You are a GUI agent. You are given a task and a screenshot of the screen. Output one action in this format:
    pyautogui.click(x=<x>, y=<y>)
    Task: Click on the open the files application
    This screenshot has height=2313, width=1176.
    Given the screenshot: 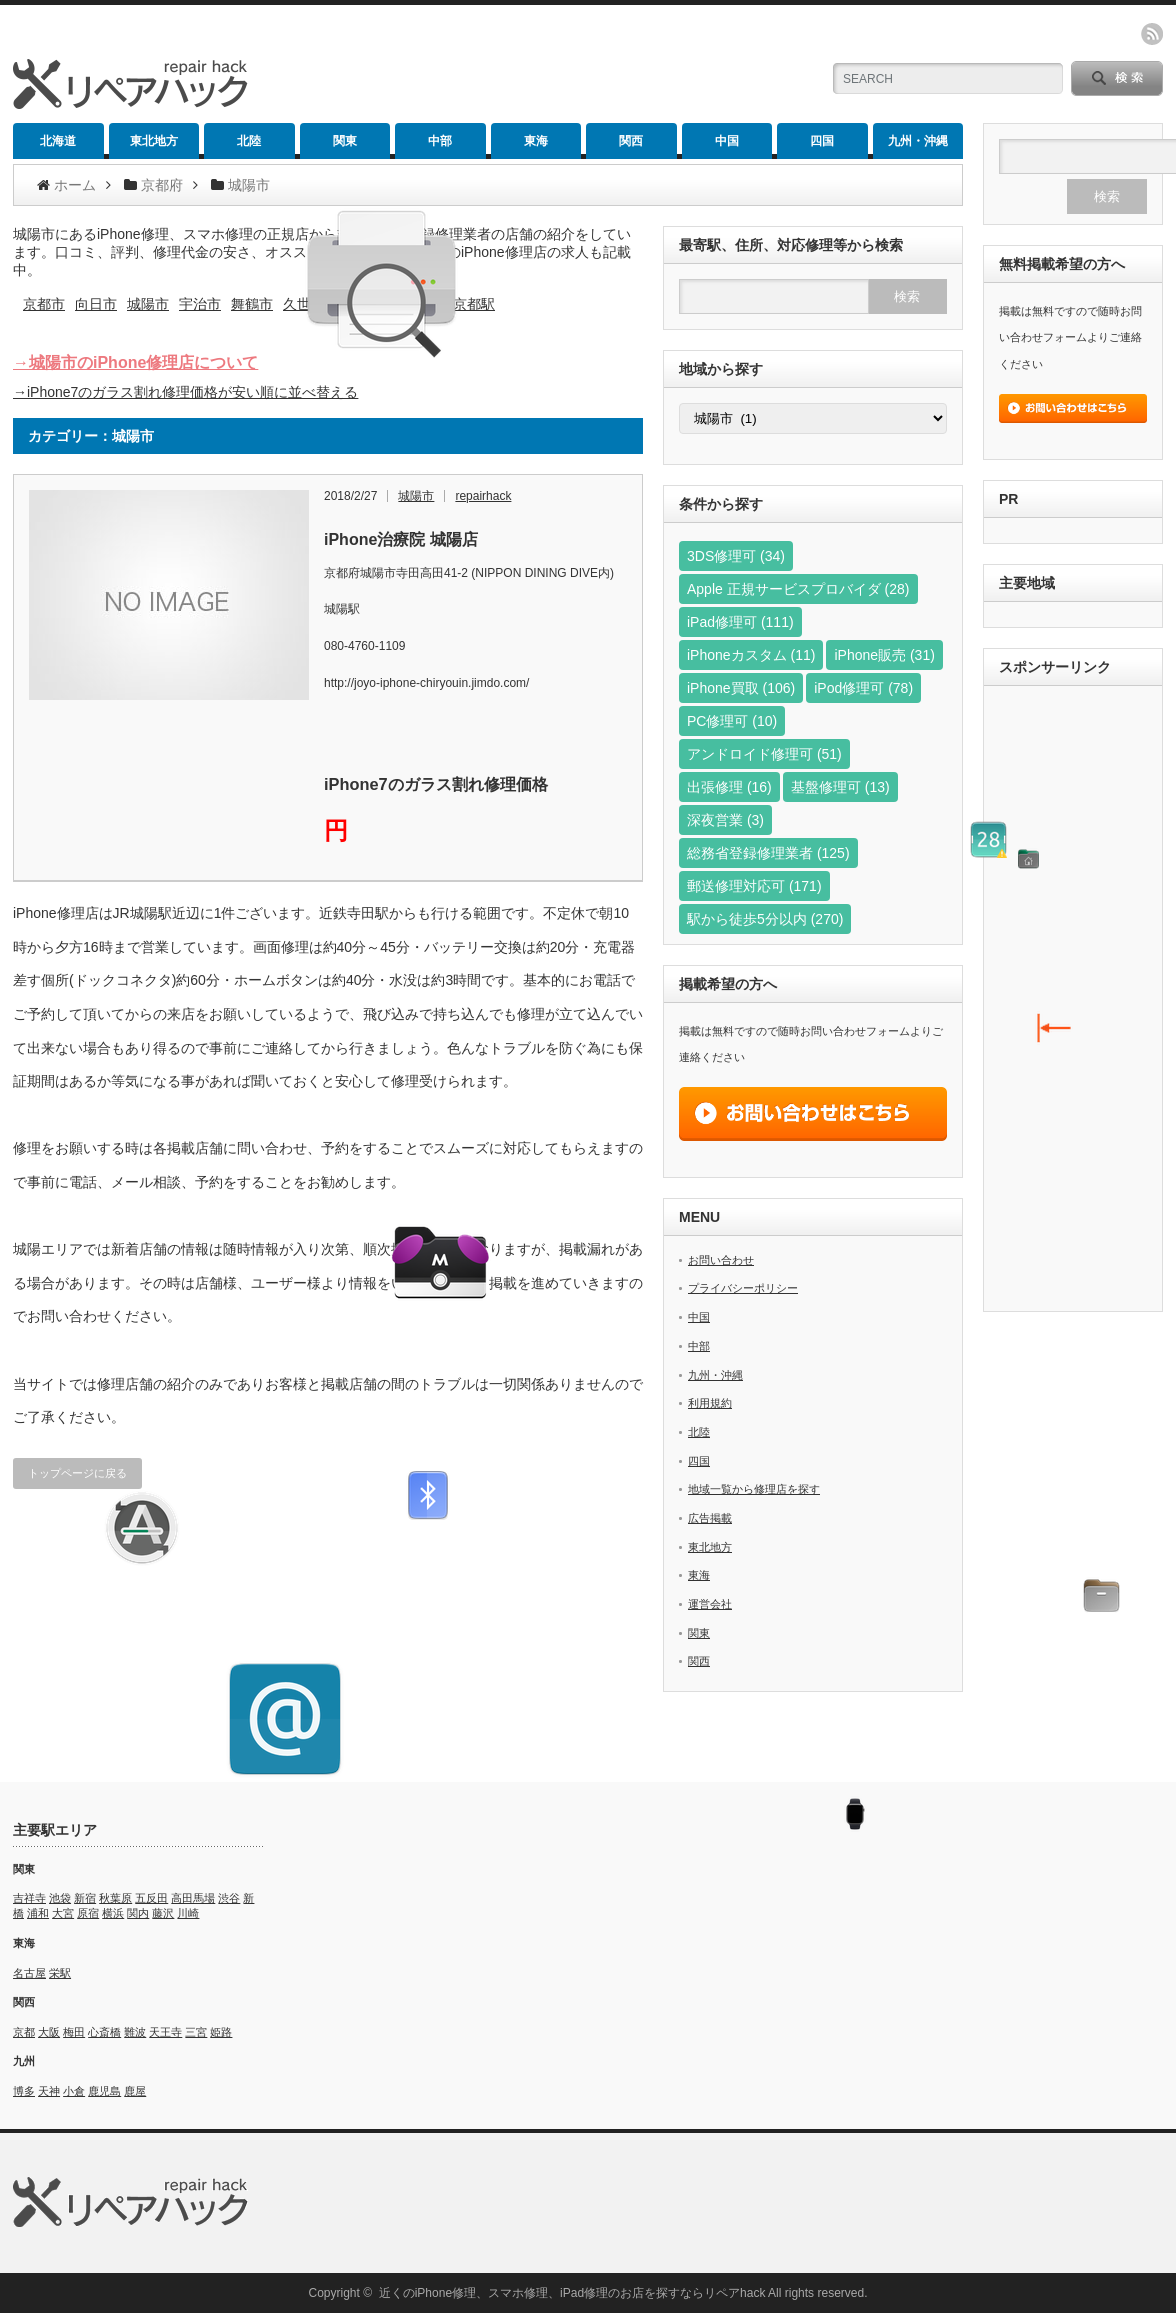 What is the action you would take?
    pyautogui.click(x=1101, y=1595)
    